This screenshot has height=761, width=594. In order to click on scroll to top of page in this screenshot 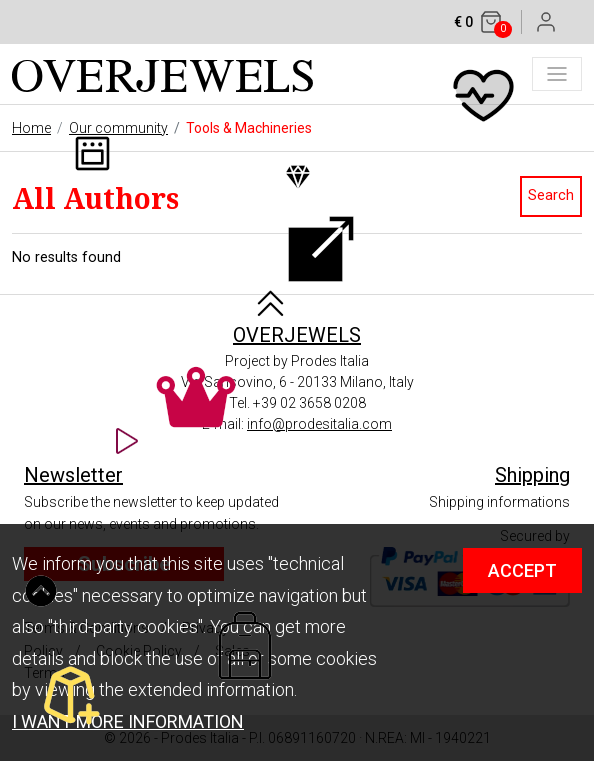, I will do `click(270, 304)`.